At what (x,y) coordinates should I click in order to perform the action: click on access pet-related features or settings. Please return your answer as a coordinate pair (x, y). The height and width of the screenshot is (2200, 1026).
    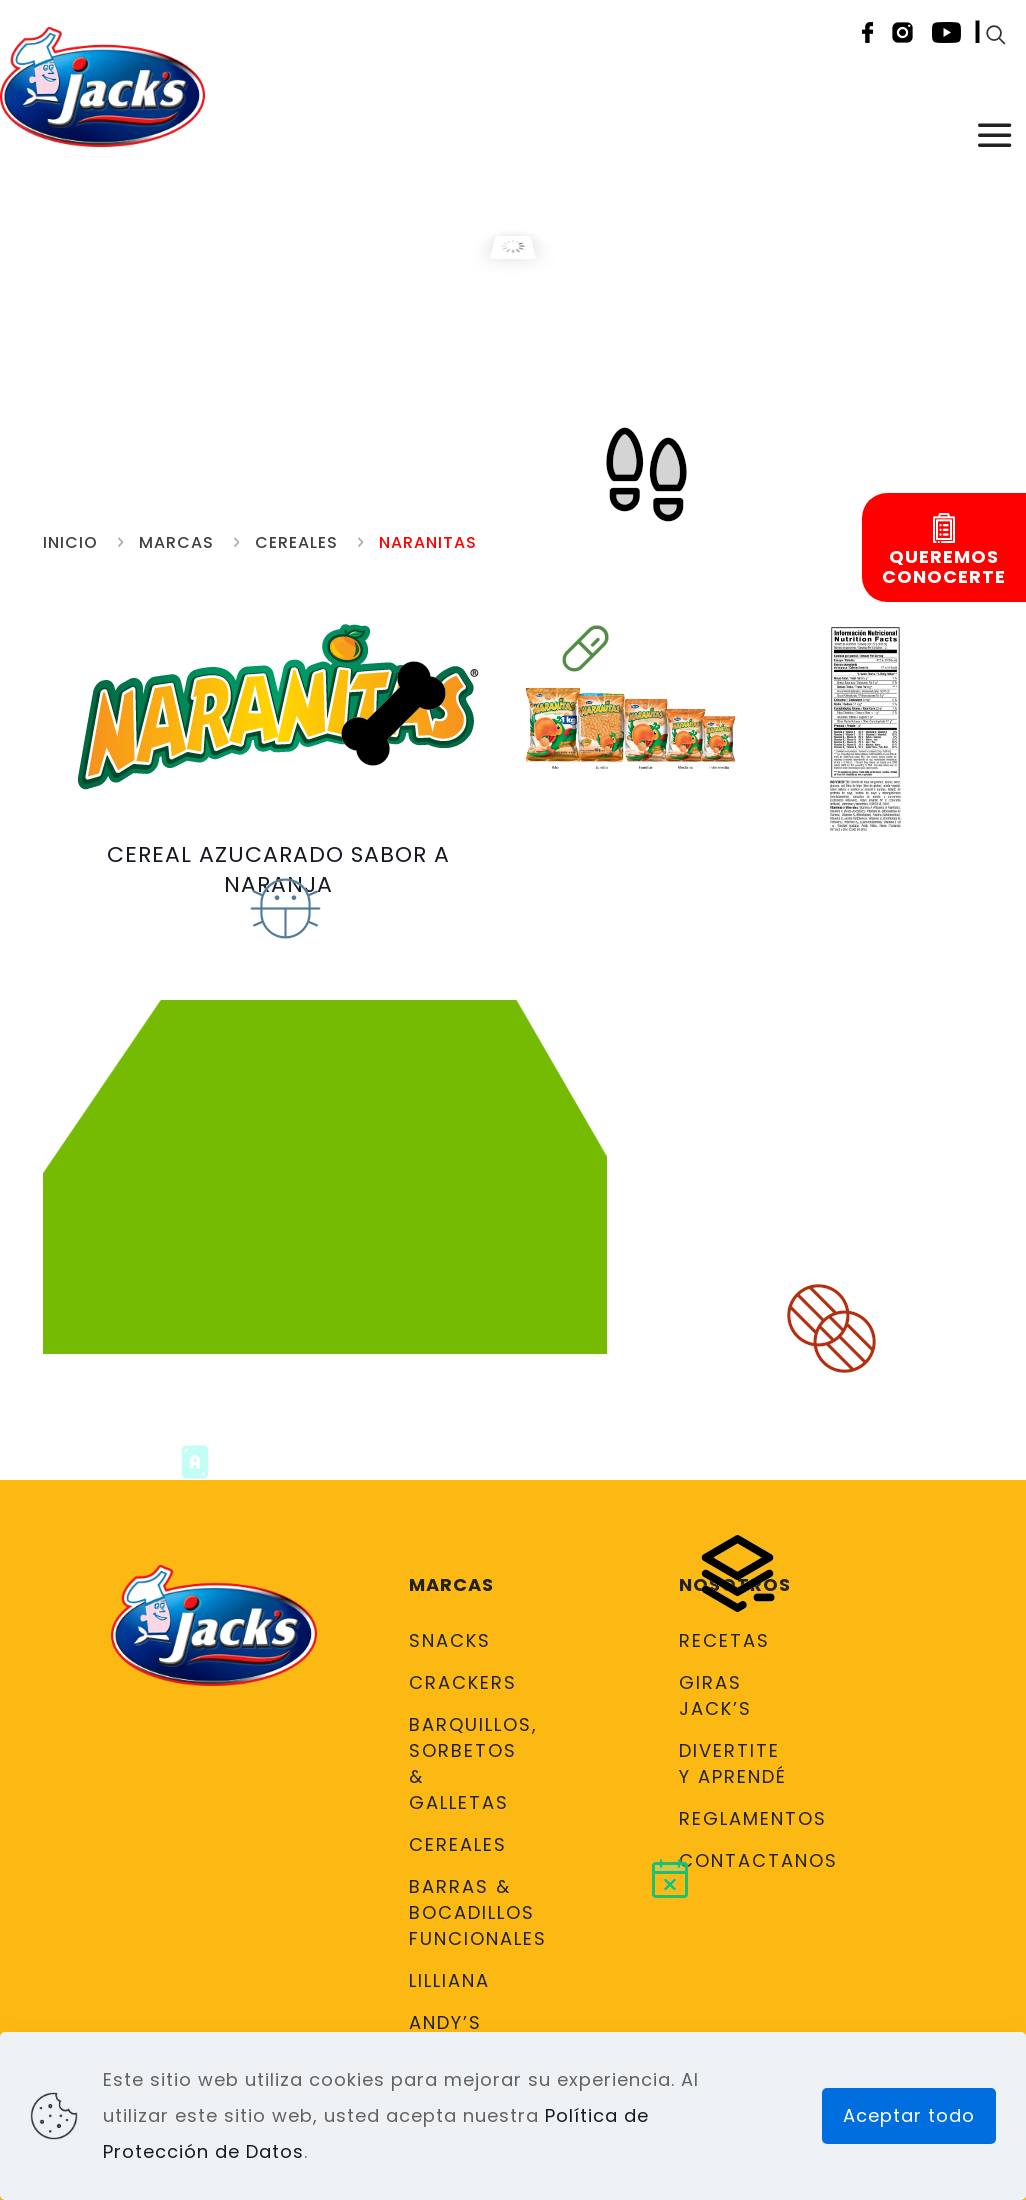
    Looking at the image, I should click on (393, 713).